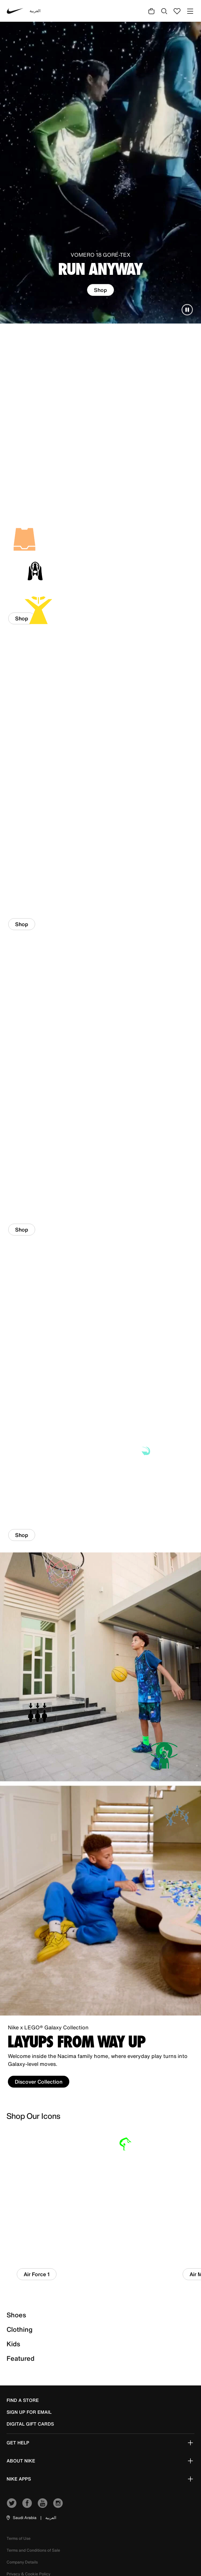 The image size is (201, 2576). Describe the element at coordinates (125, 2144) in the screenshot. I see `indicates flexibility or acrobatics skill` at that location.